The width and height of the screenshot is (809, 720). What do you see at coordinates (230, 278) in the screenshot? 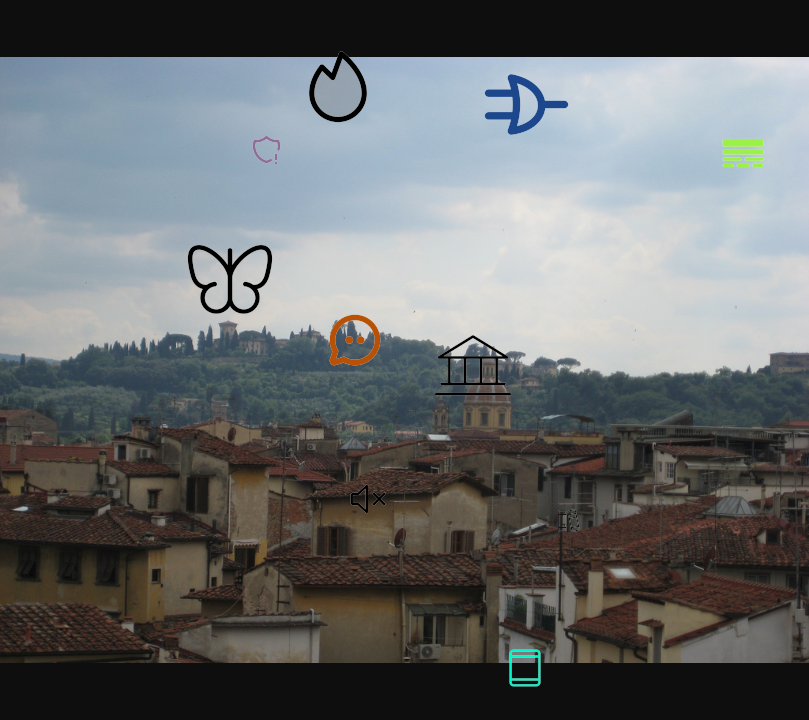
I see `indicates a lightweight or delicate mode` at bounding box center [230, 278].